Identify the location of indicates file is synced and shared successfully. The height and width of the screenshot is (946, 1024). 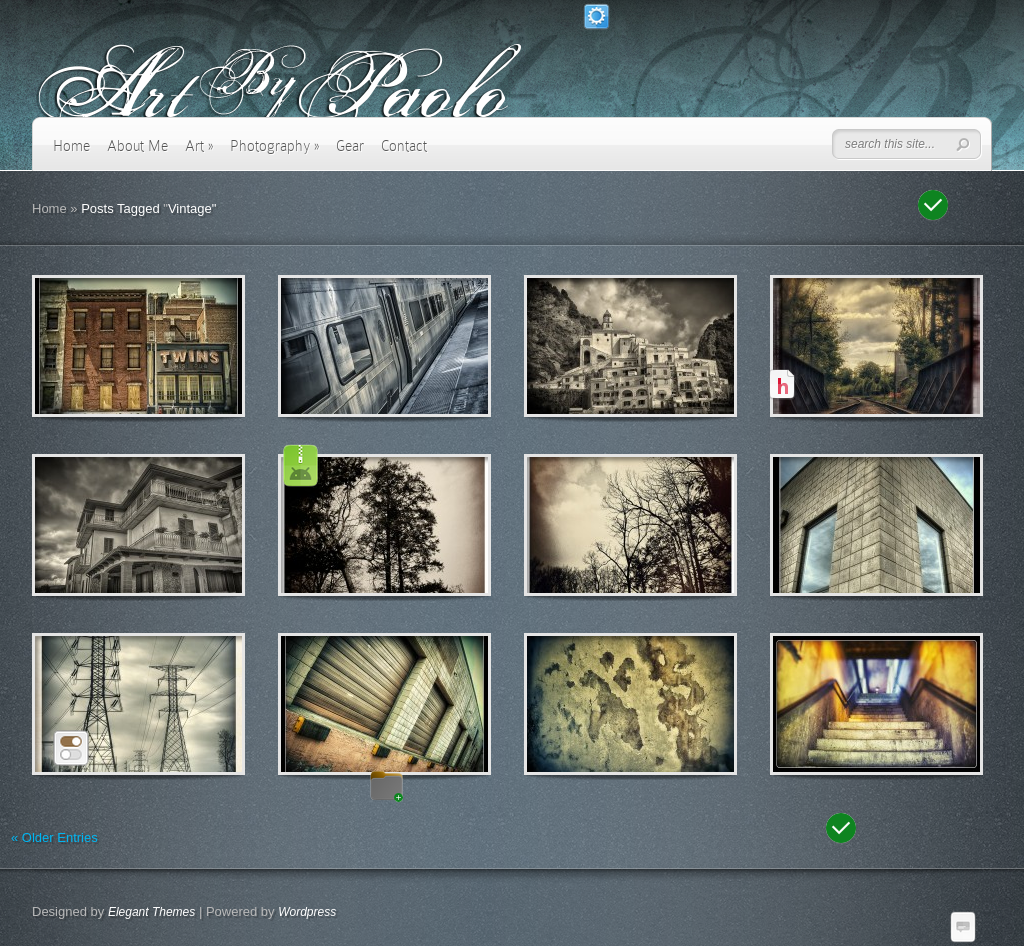
(933, 205).